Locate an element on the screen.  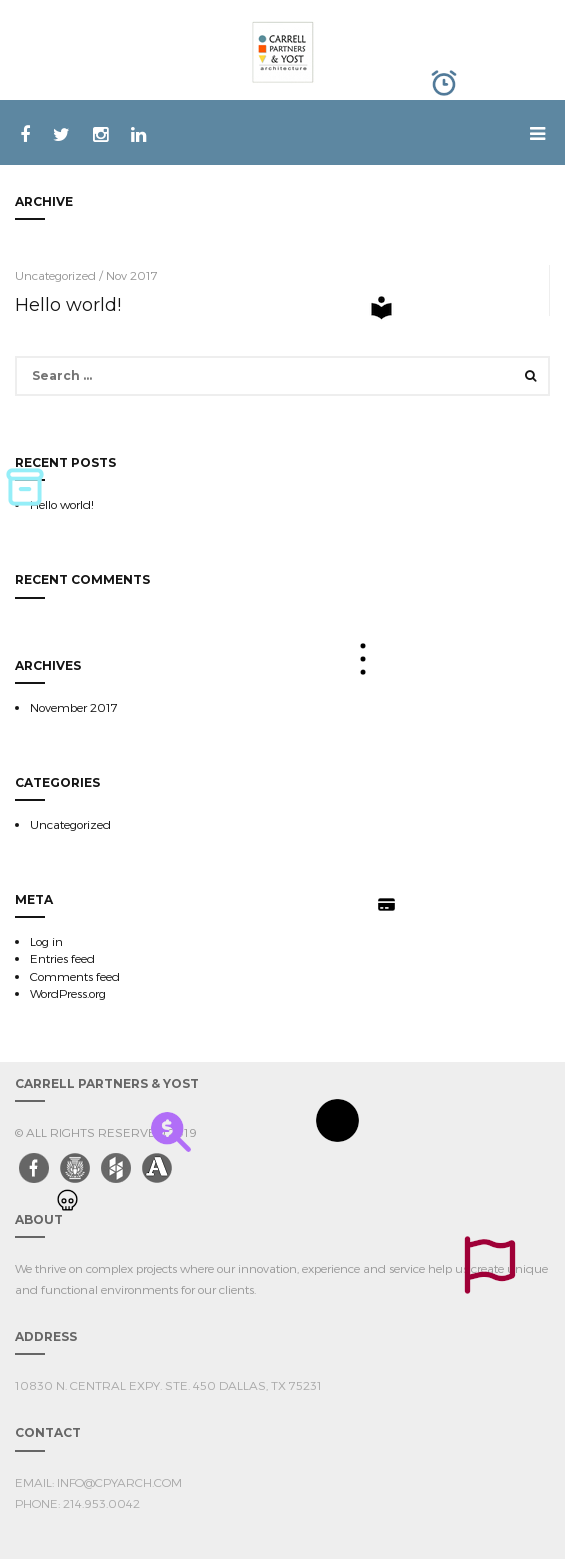
search for prices or financial information is located at coordinates (171, 1132).